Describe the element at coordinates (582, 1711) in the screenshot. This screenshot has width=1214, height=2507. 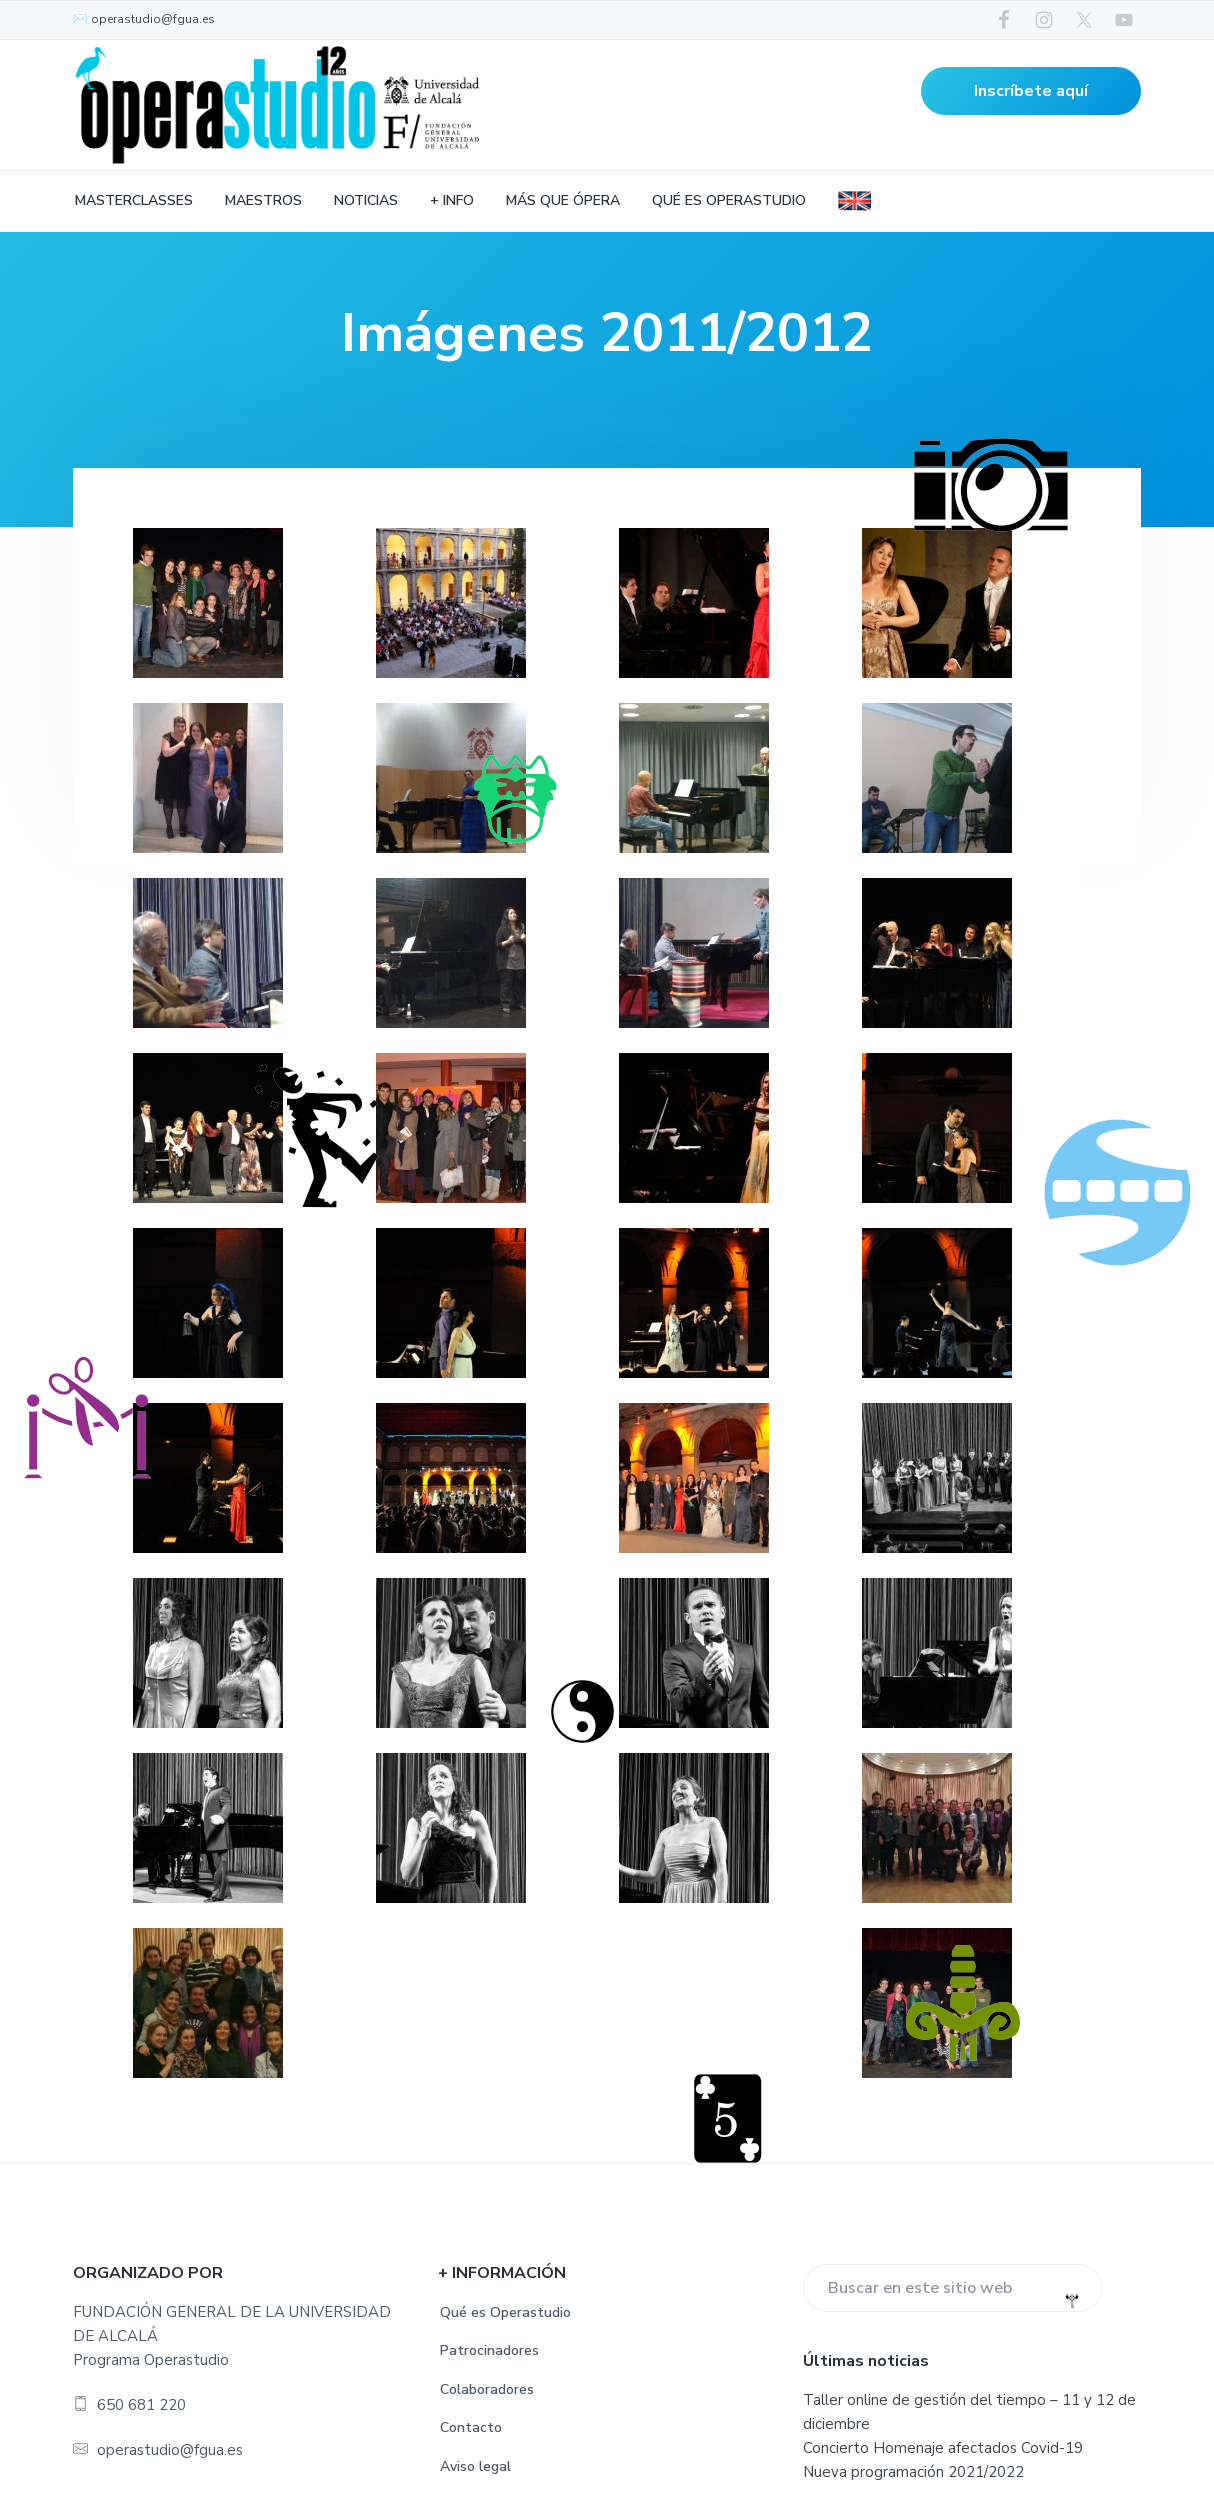
I see `toggle balance or harmony settings` at that location.